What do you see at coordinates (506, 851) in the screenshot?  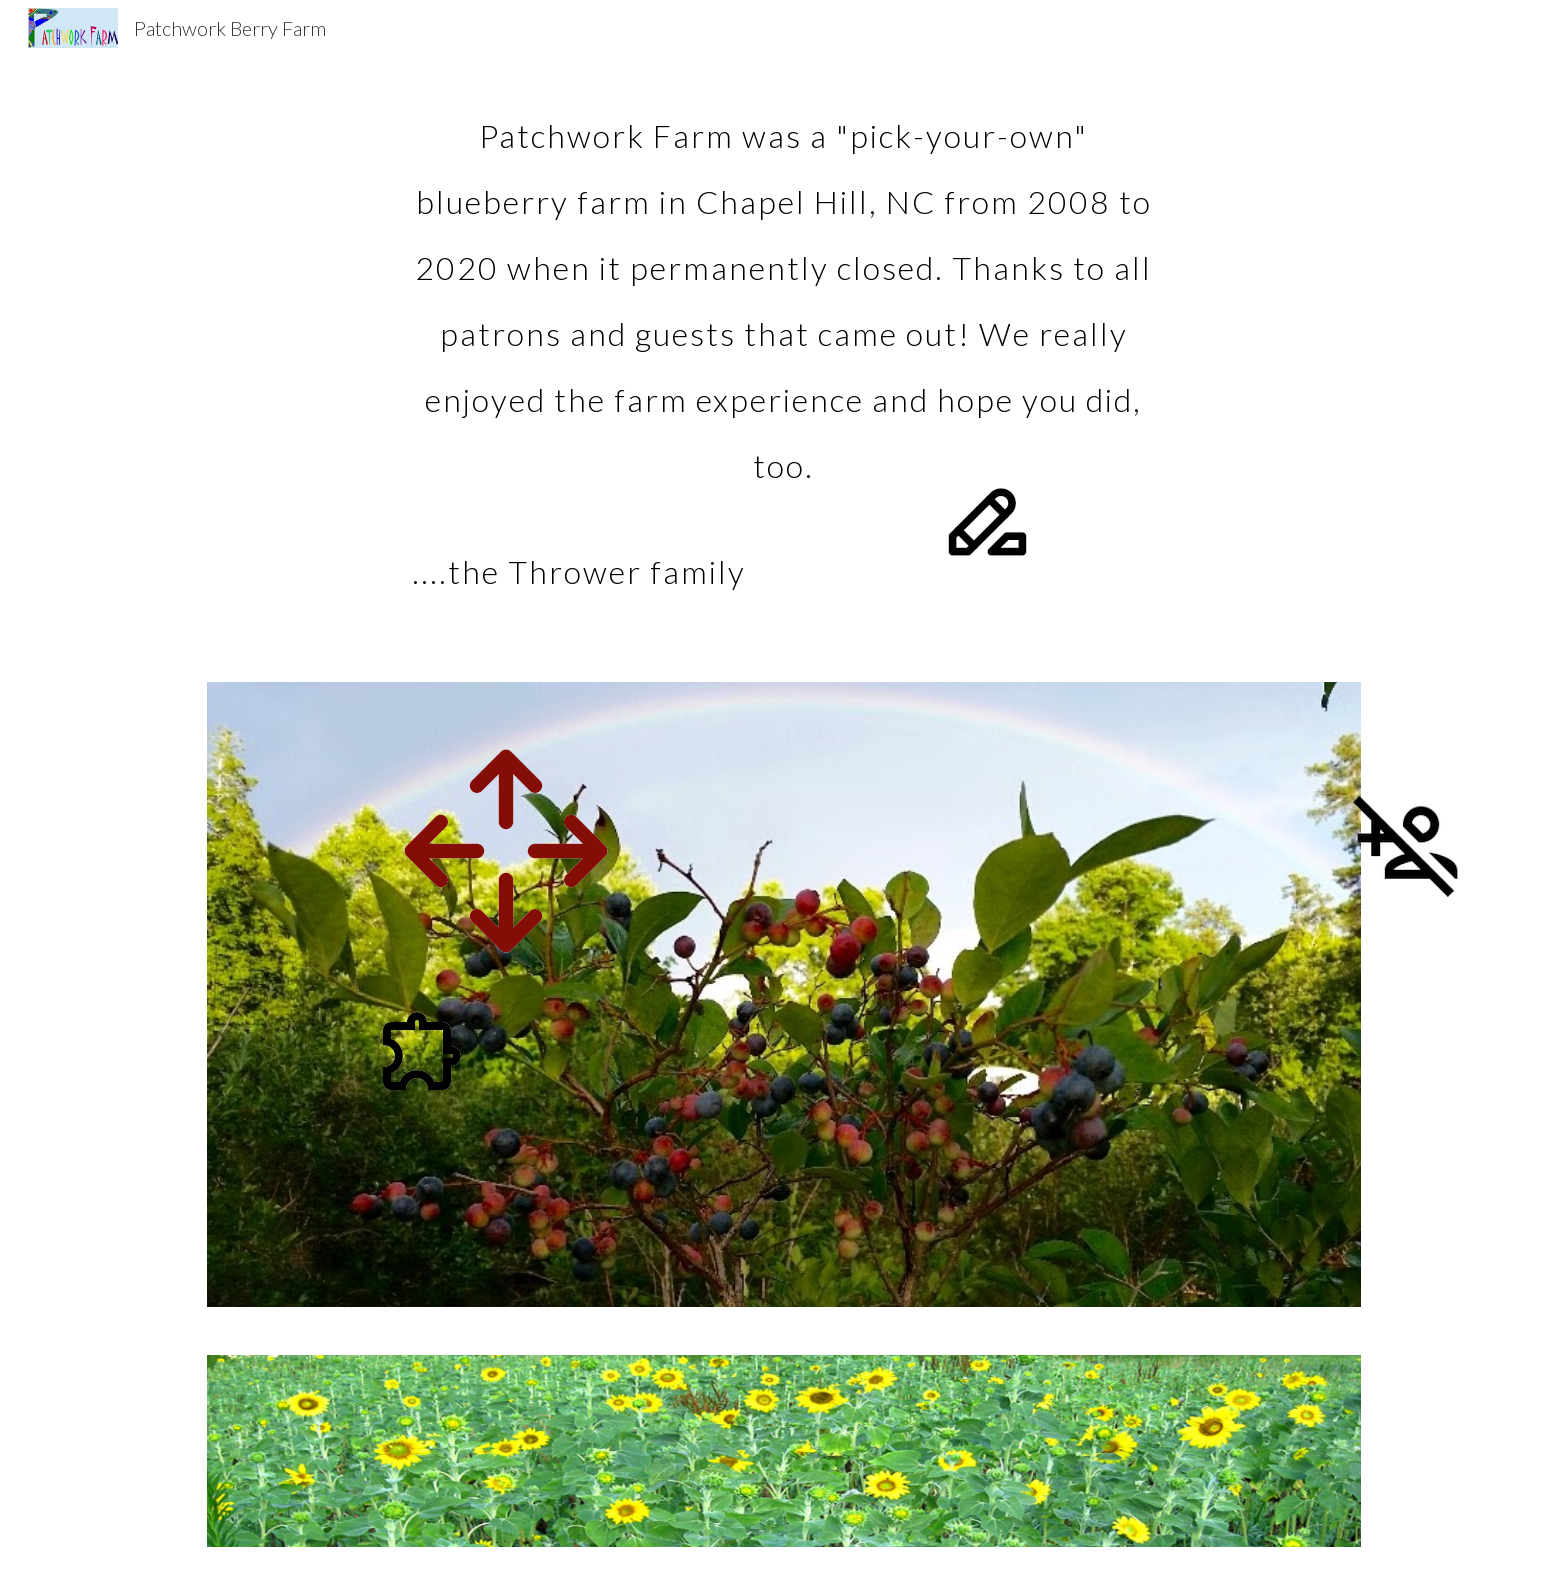 I see `expand content in all directions` at bounding box center [506, 851].